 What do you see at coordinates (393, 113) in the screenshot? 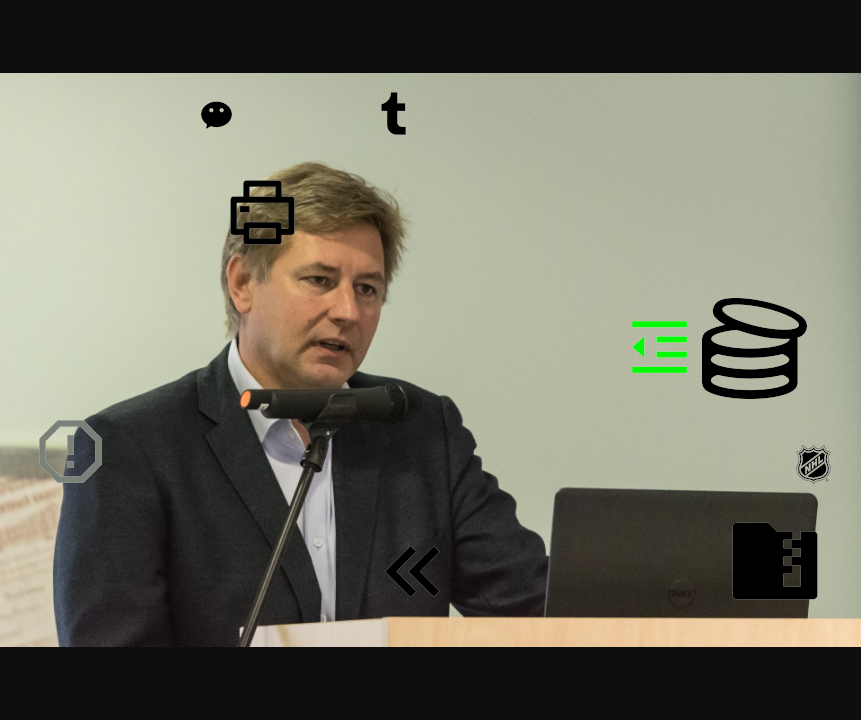
I see `open Tumblr app` at bounding box center [393, 113].